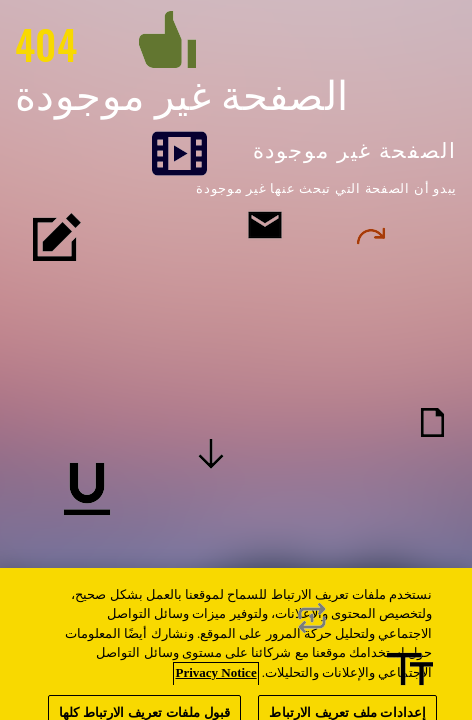 The width and height of the screenshot is (472, 720). What do you see at coordinates (371, 236) in the screenshot?
I see `redo the last undone action` at bounding box center [371, 236].